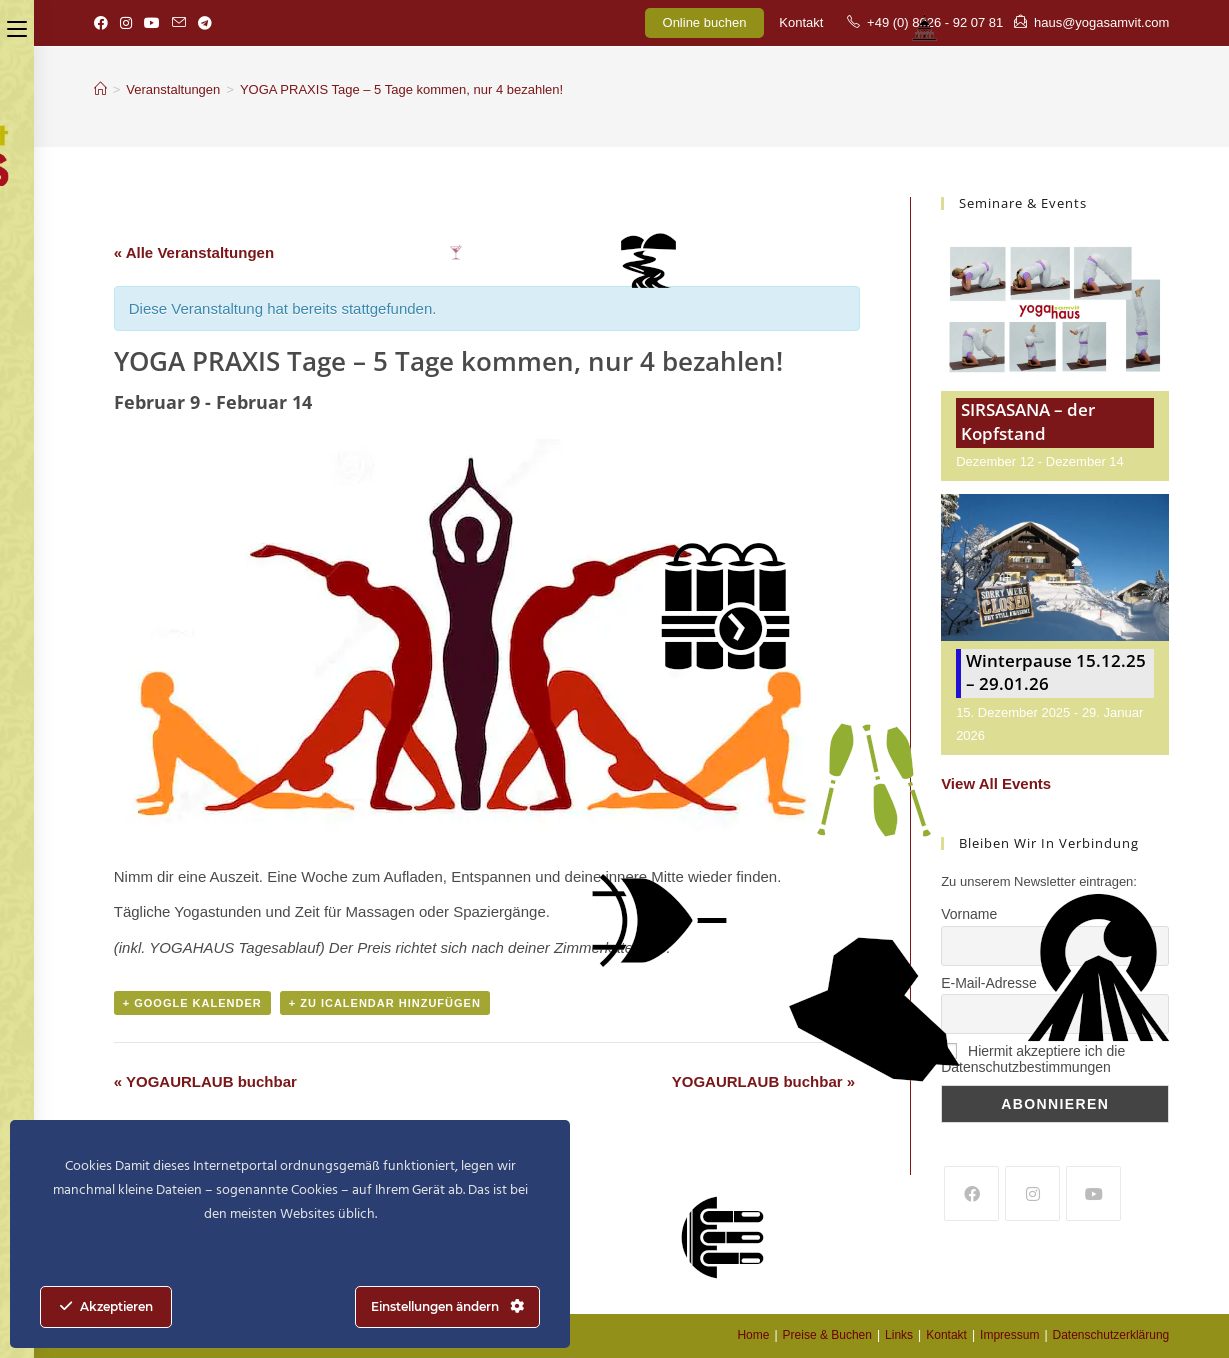 This screenshot has height=1358, width=1229. Describe the element at coordinates (874, 1009) in the screenshot. I see `select iraq as your country or region` at that location.